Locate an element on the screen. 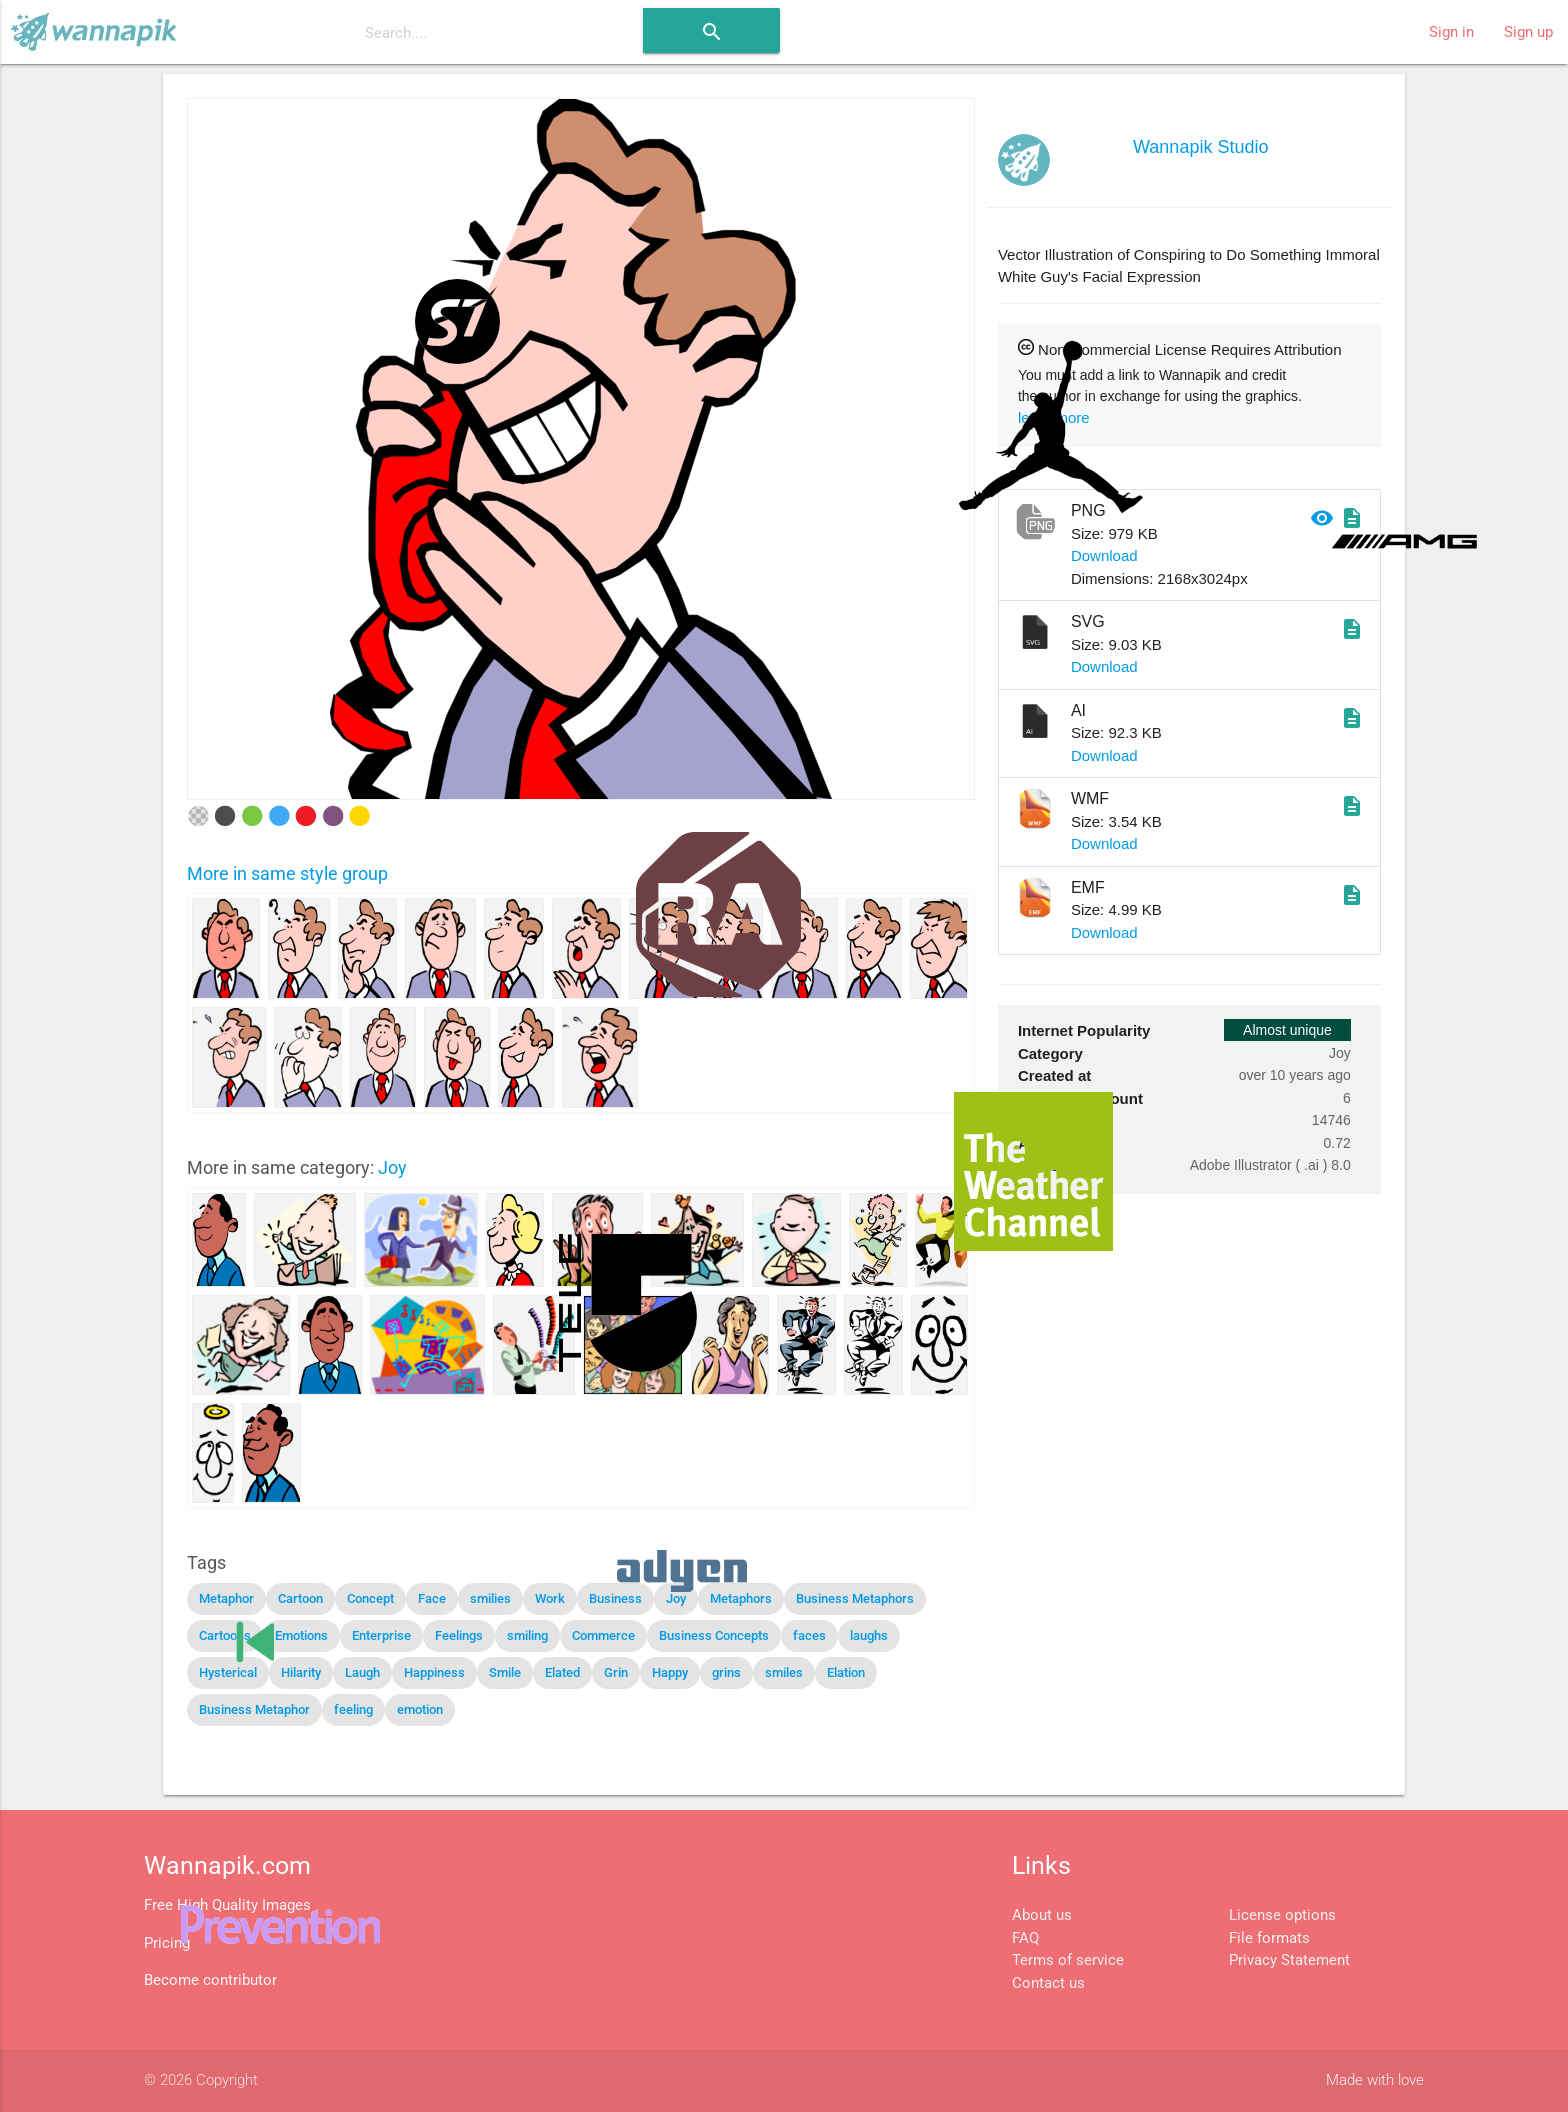 This screenshot has width=1568, height=2112. adyen payment platform logo is located at coordinates (682, 1571).